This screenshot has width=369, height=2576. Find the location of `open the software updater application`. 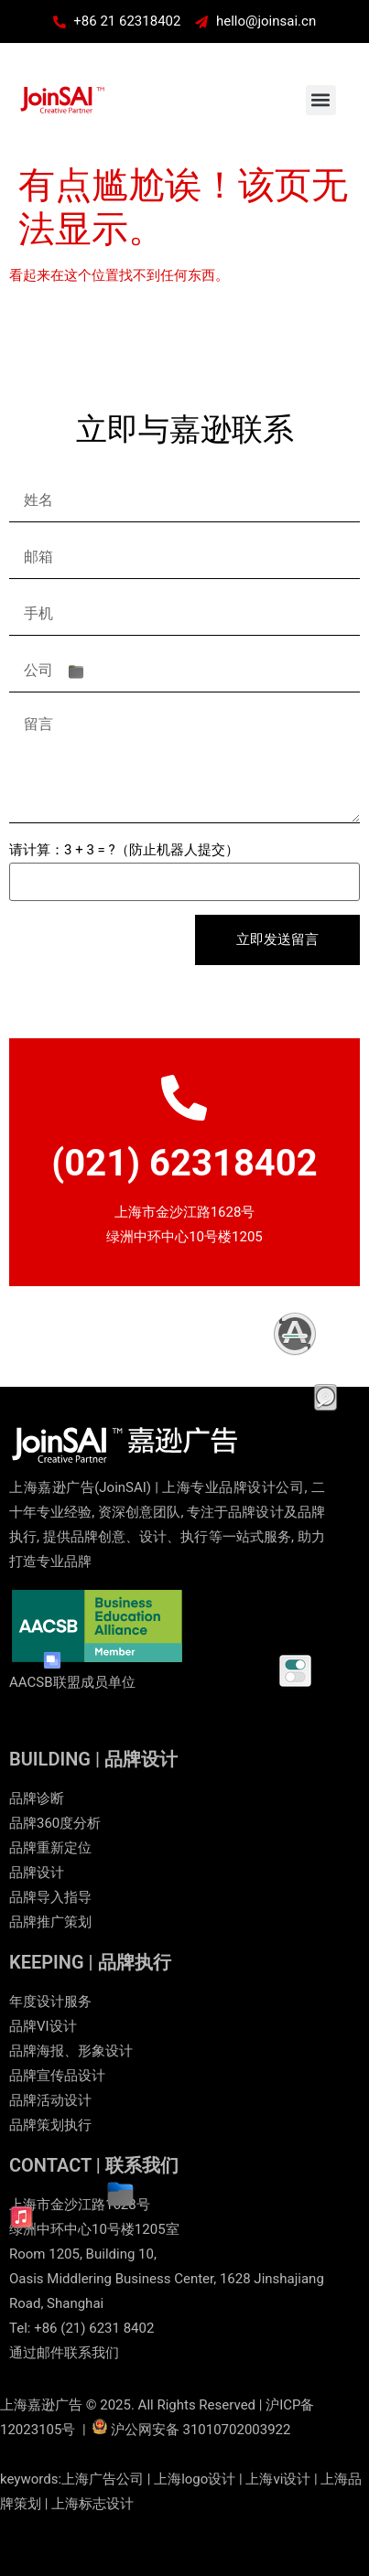

open the software updater application is located at coordinates (295, 1334).